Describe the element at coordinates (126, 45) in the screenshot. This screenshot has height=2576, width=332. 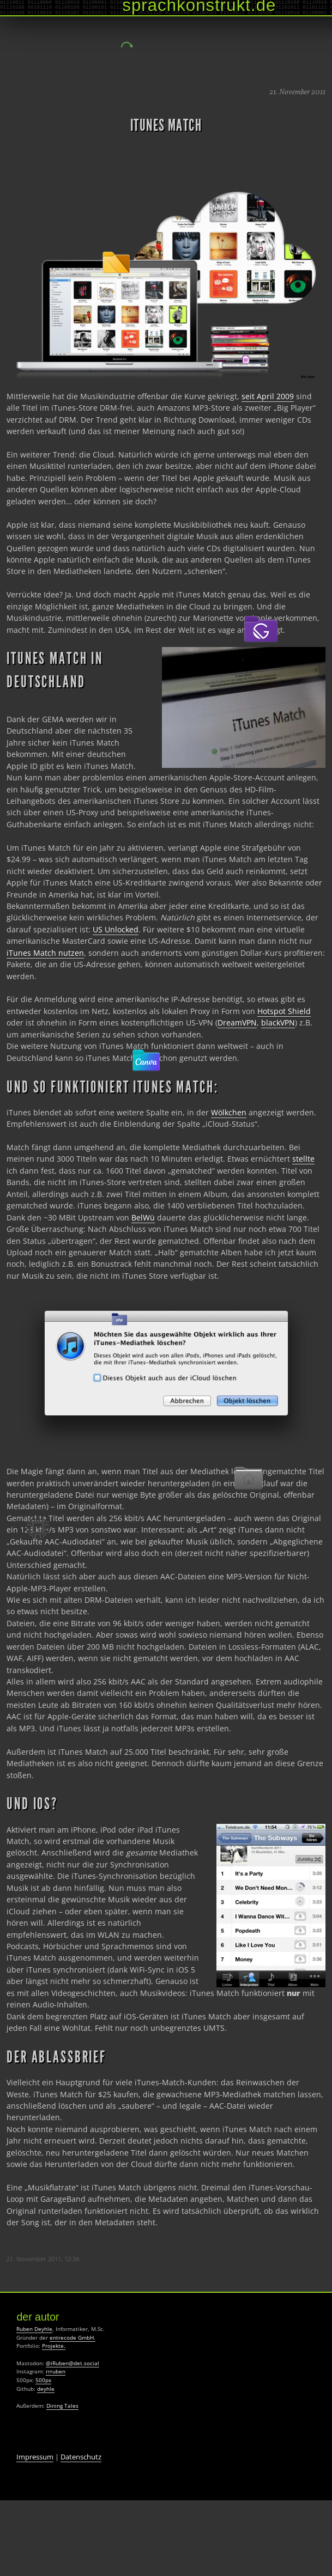
I see `redo the last undone action` at that location.